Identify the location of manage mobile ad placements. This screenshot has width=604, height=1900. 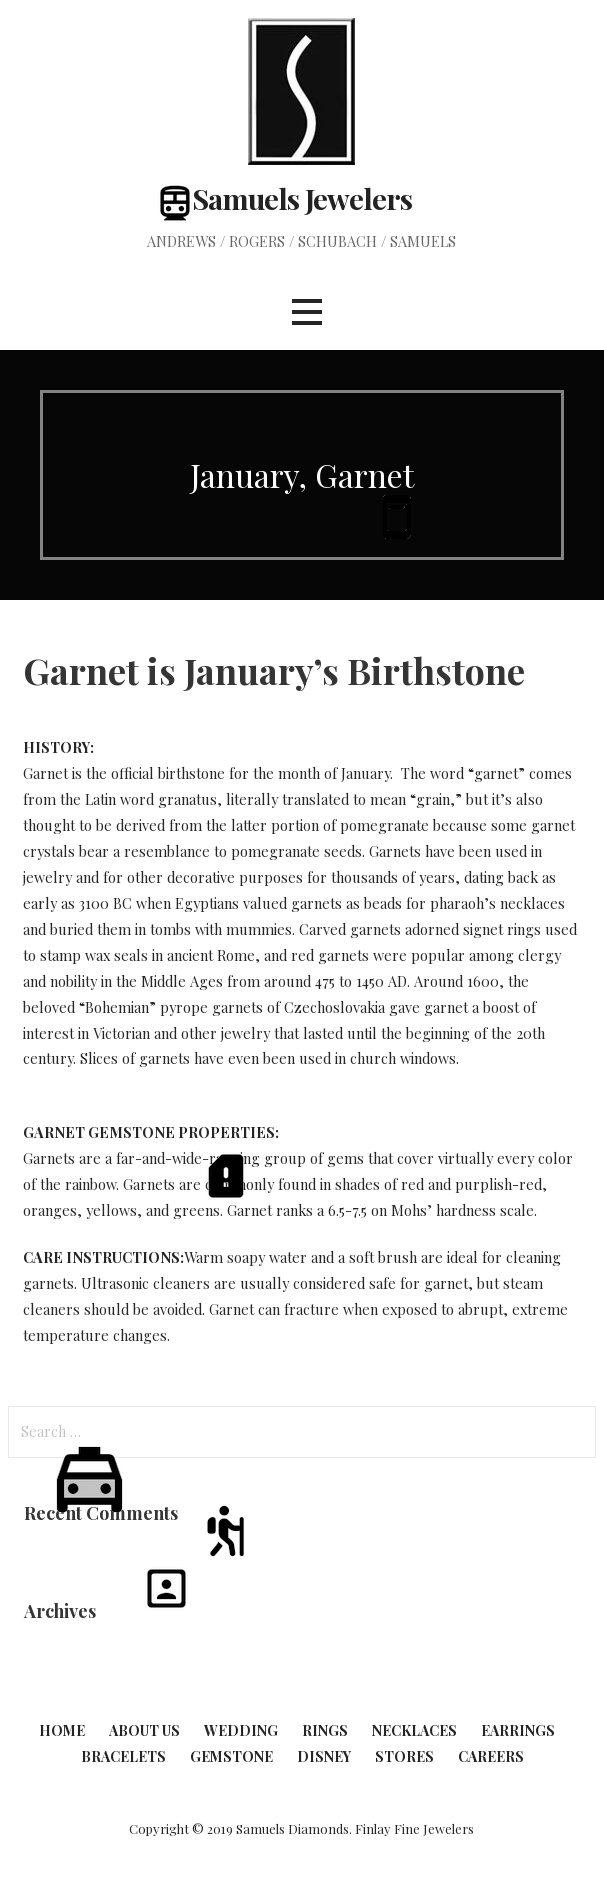
(397, 517).